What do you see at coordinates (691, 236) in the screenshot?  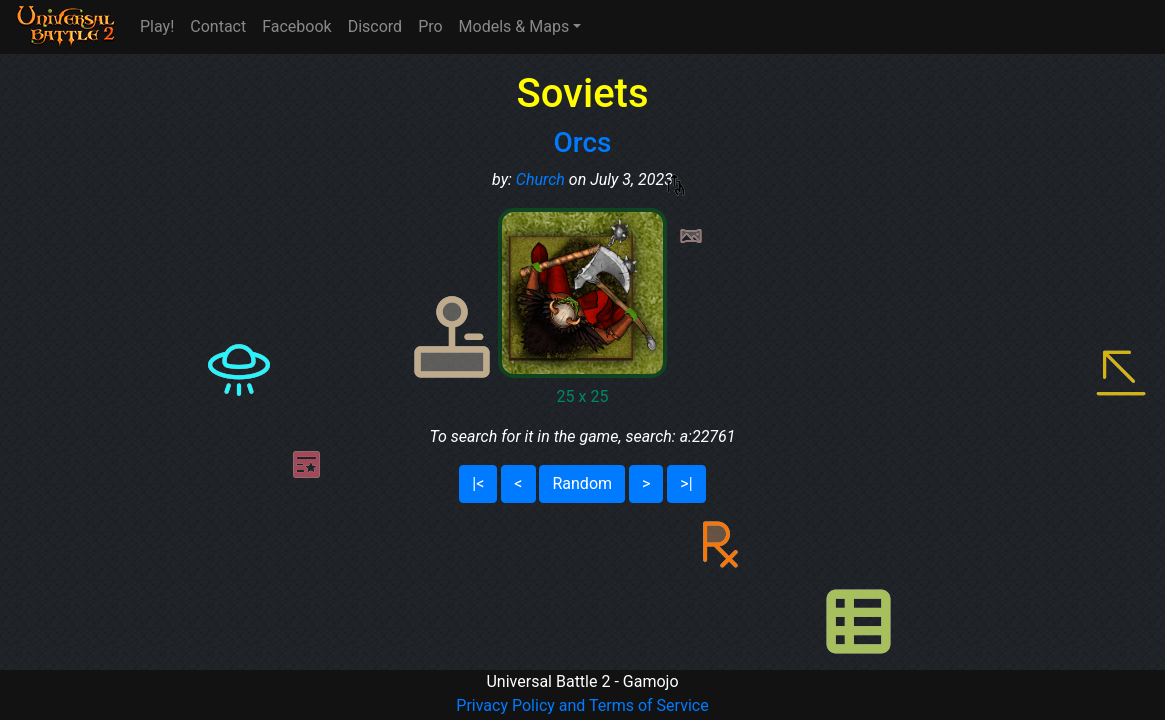 I see `view panorama or wide-angle photos` at bounding box center [691, 236].